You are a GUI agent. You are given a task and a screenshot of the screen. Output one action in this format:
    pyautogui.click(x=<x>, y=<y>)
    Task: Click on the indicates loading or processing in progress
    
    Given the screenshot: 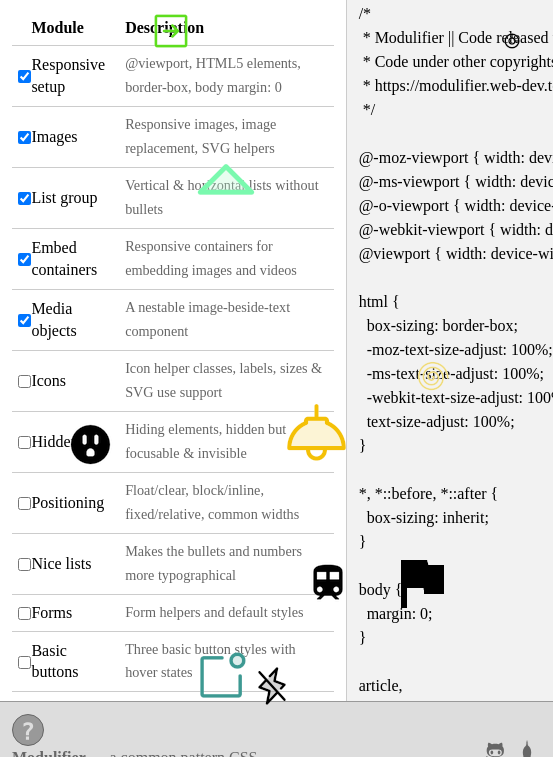 What is the action you would take?
    pyautogui.click(x=431, y=375)
    